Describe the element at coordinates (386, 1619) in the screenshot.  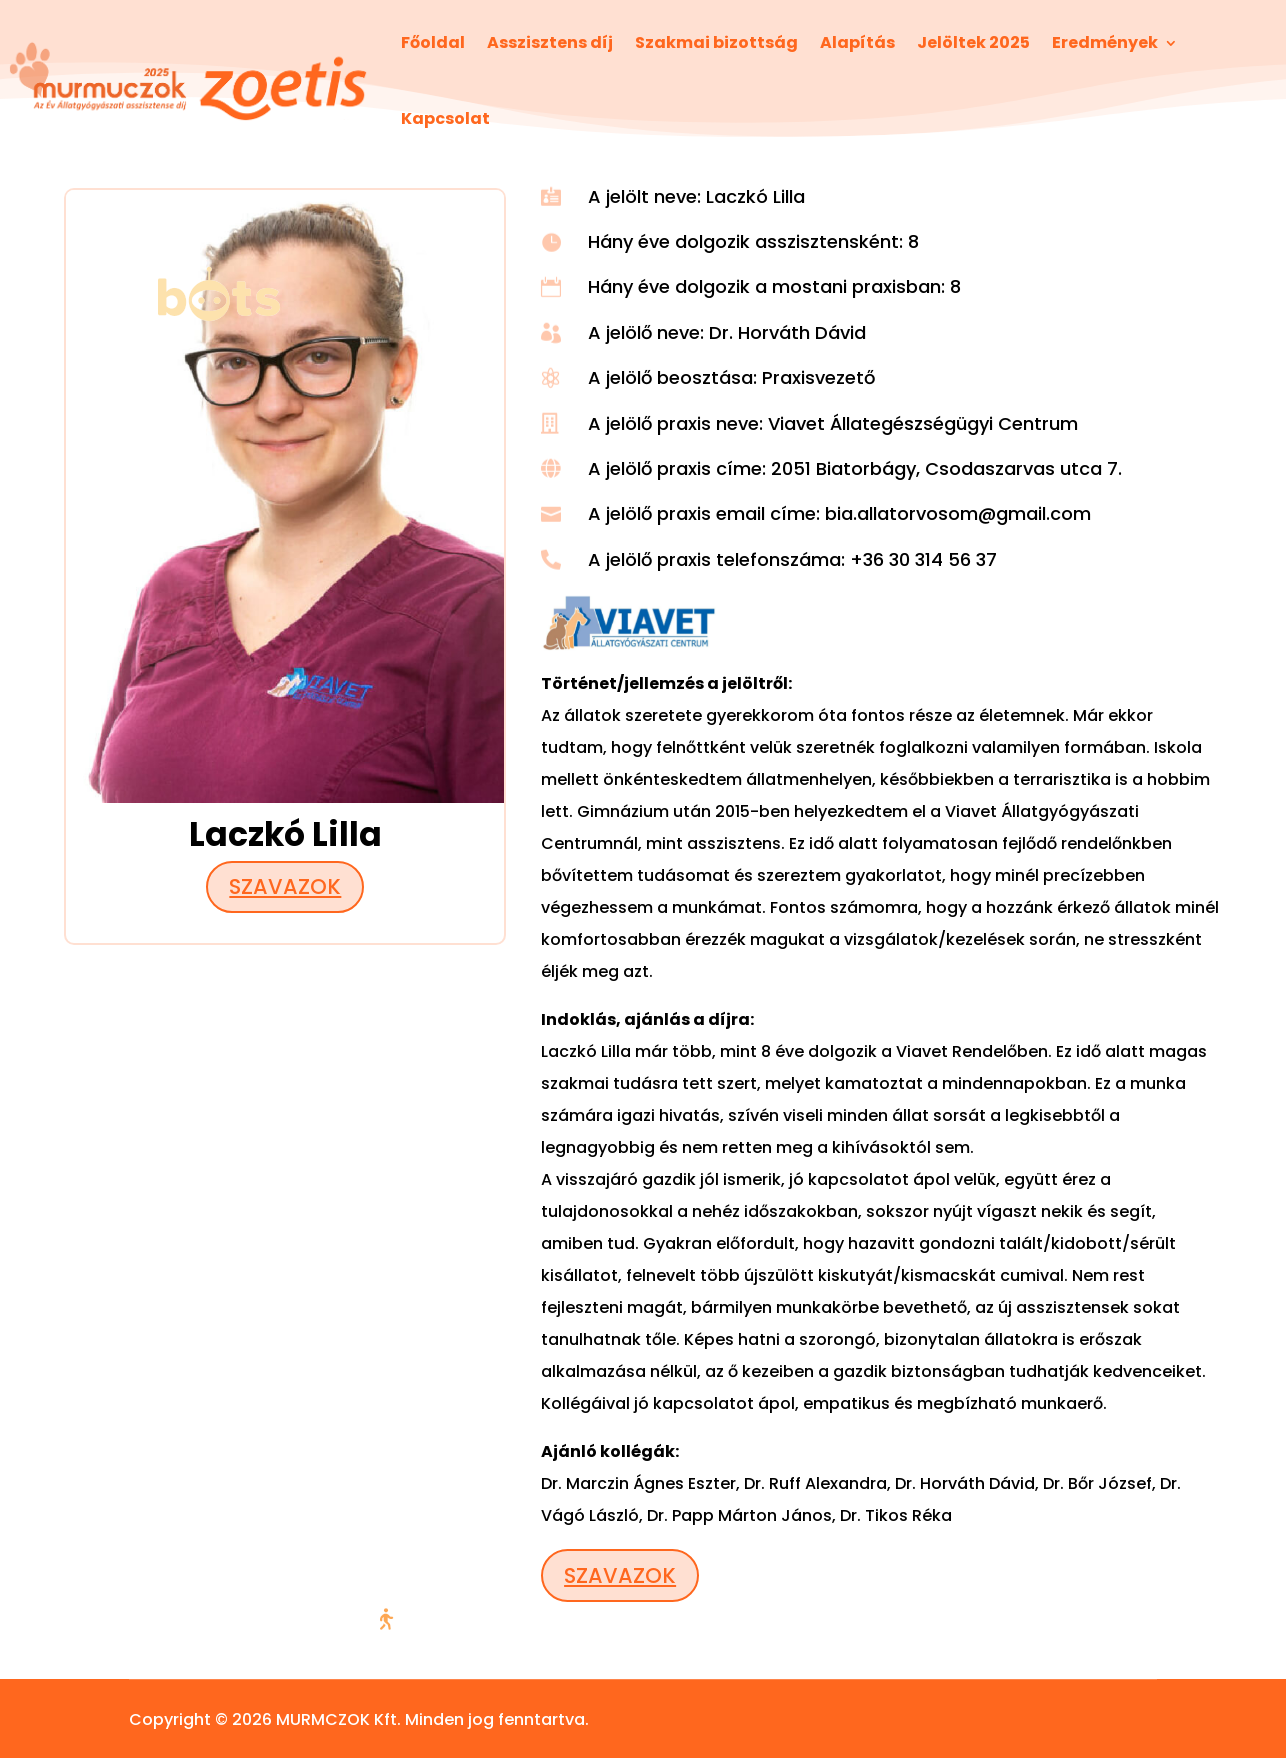
I see `get walking directions` at that location.